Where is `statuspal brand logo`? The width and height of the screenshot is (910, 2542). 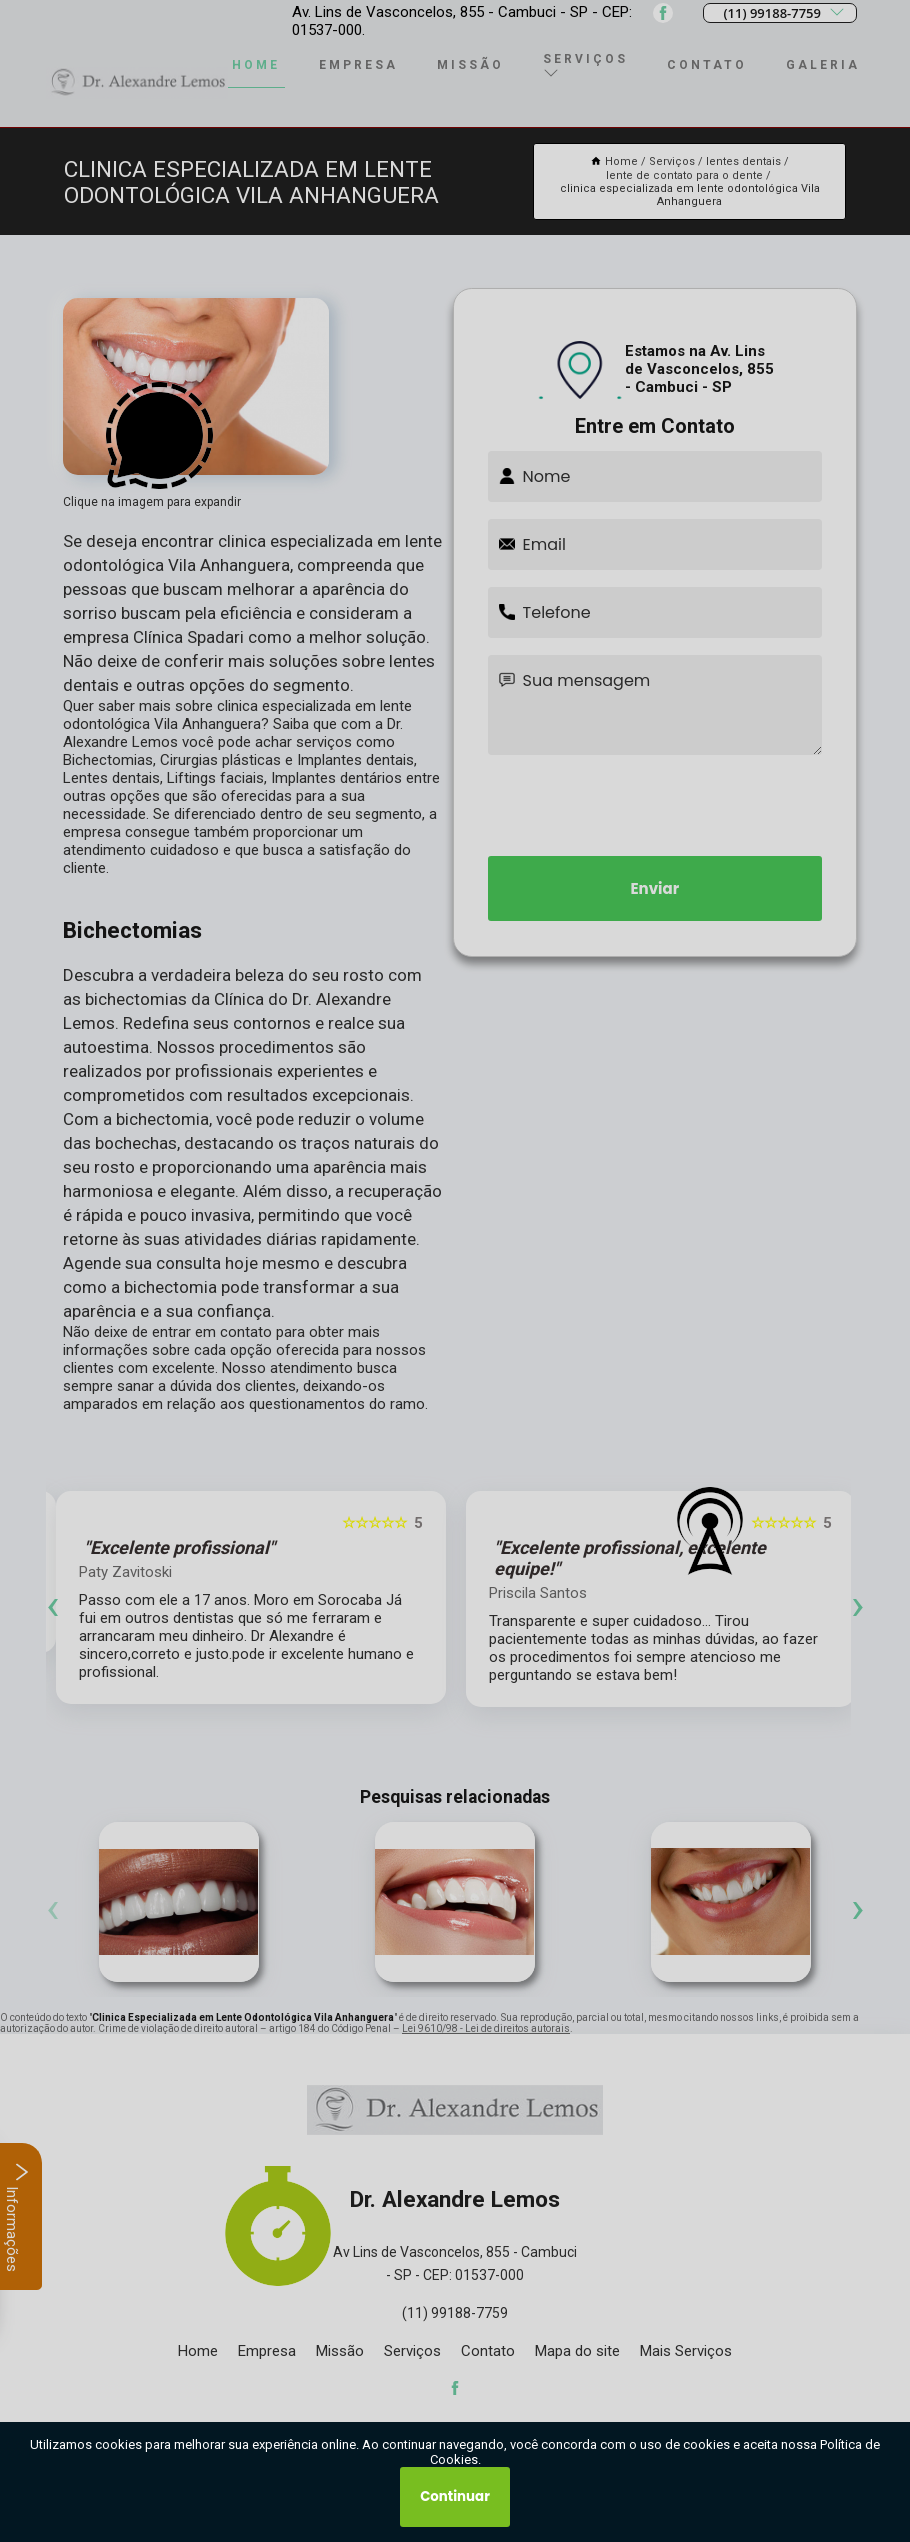
statuspal brand logo is located at coordinates (710, 1531).